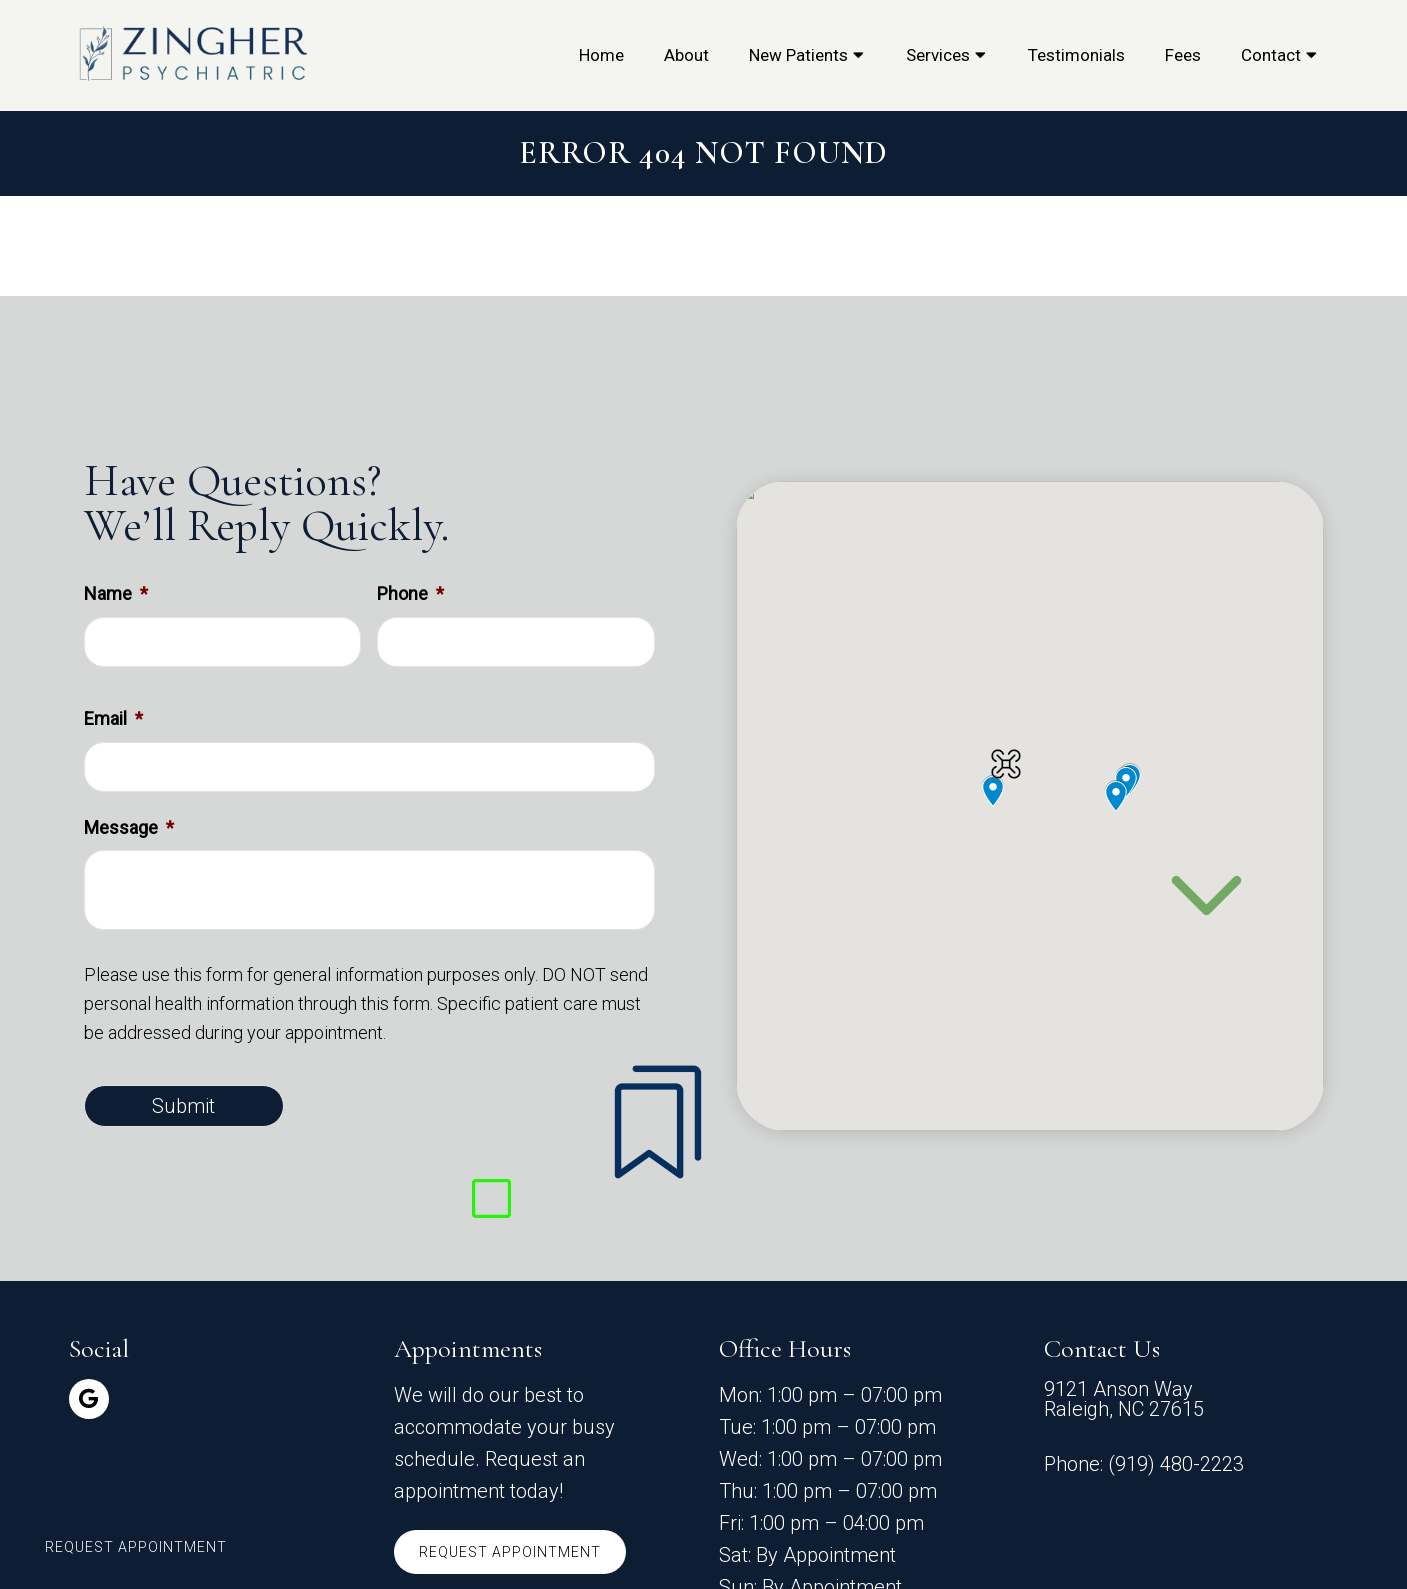  I want to click on access drone controls, so click(1006, 764).